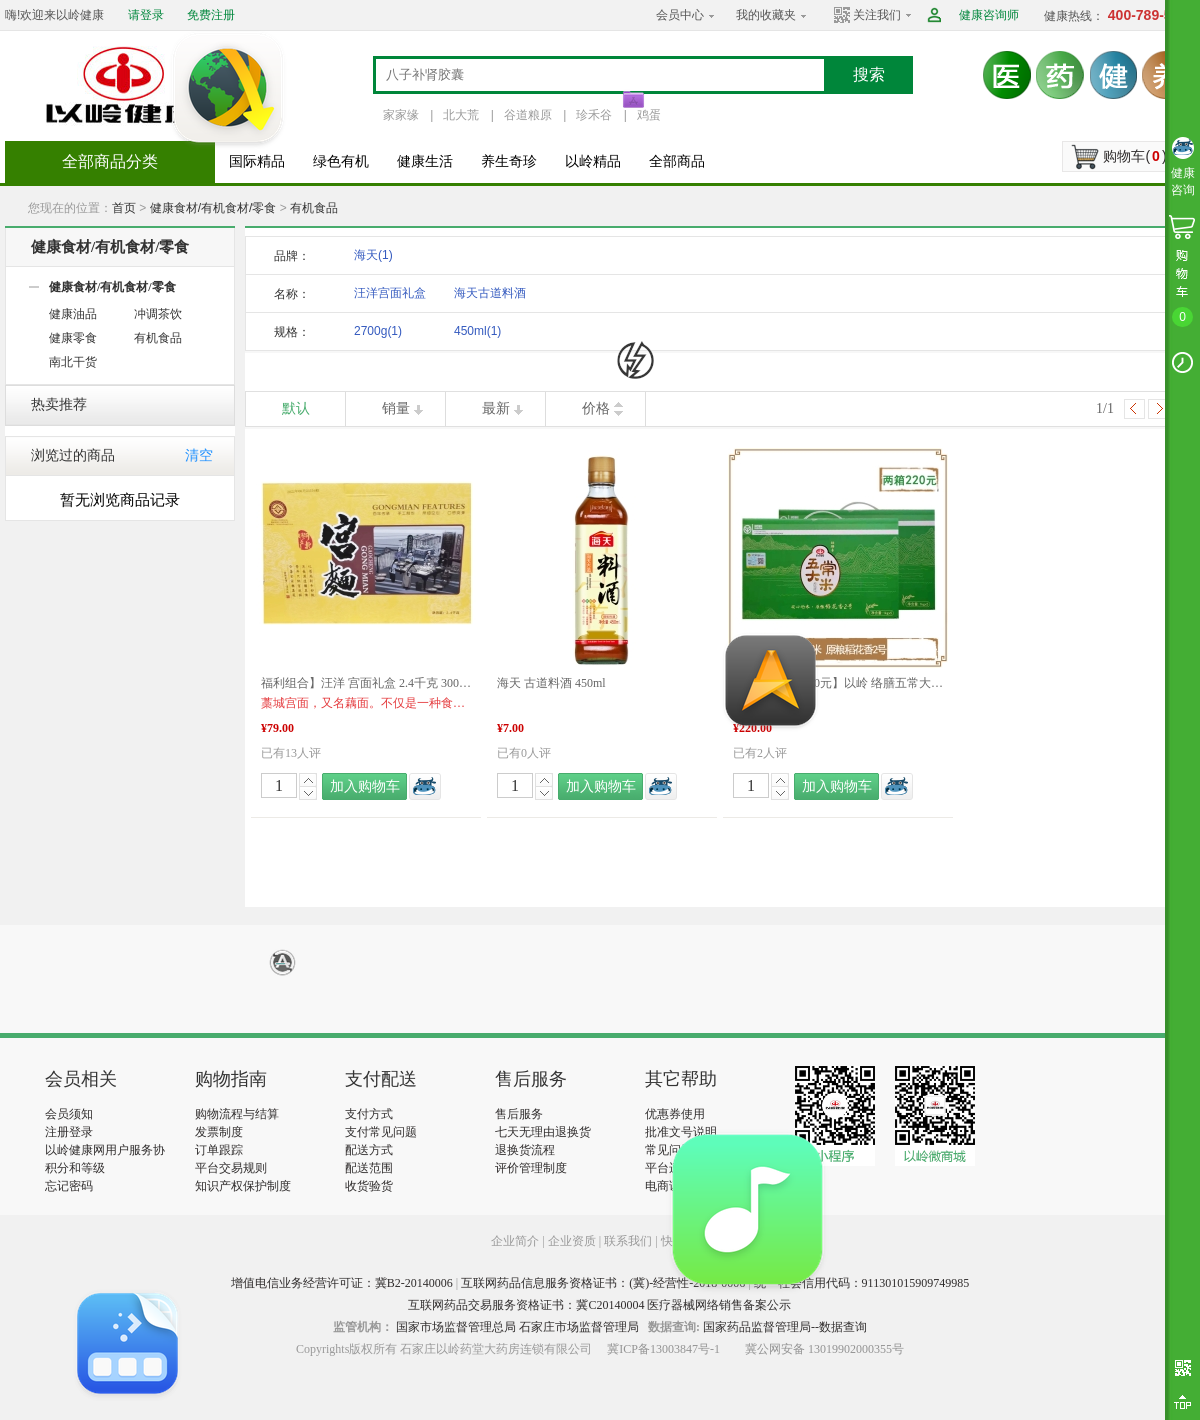 The image size is (1200, 1420). I want to click on open akira vector graphics editor, so click(770, 680).